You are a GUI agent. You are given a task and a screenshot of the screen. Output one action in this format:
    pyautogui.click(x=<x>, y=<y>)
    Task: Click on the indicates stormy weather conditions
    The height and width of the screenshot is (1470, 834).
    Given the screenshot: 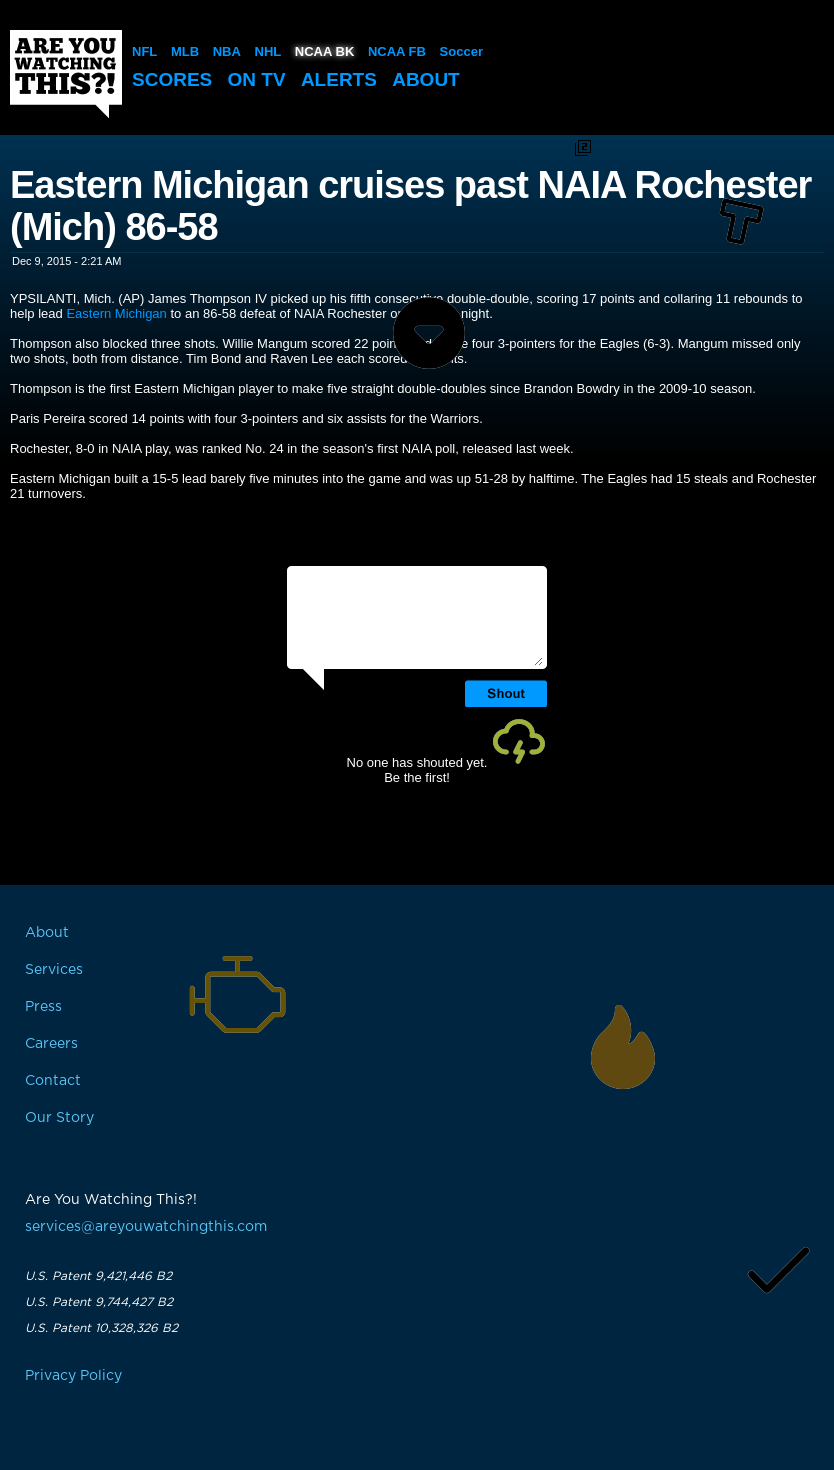 What is the action you would take?
    pyautogui.click(x=518, y=738)
    